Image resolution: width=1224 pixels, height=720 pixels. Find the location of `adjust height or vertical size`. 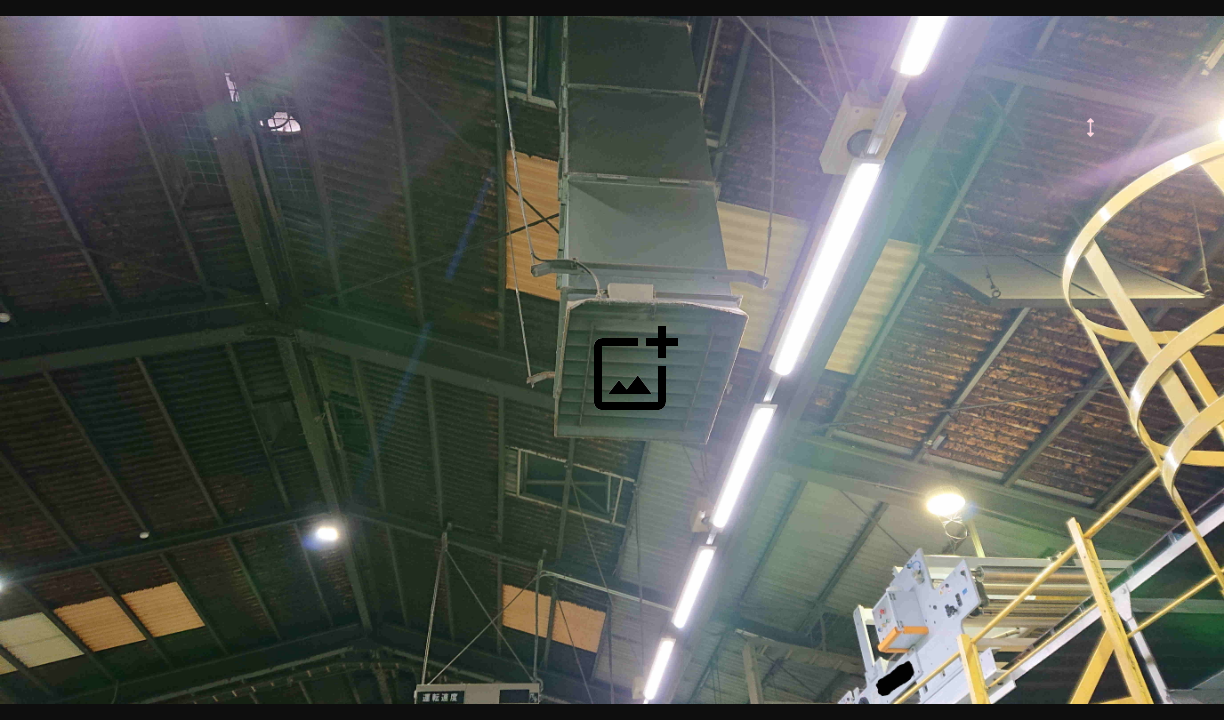

adjust height or vertical size is located at coordinates (1090, 127).